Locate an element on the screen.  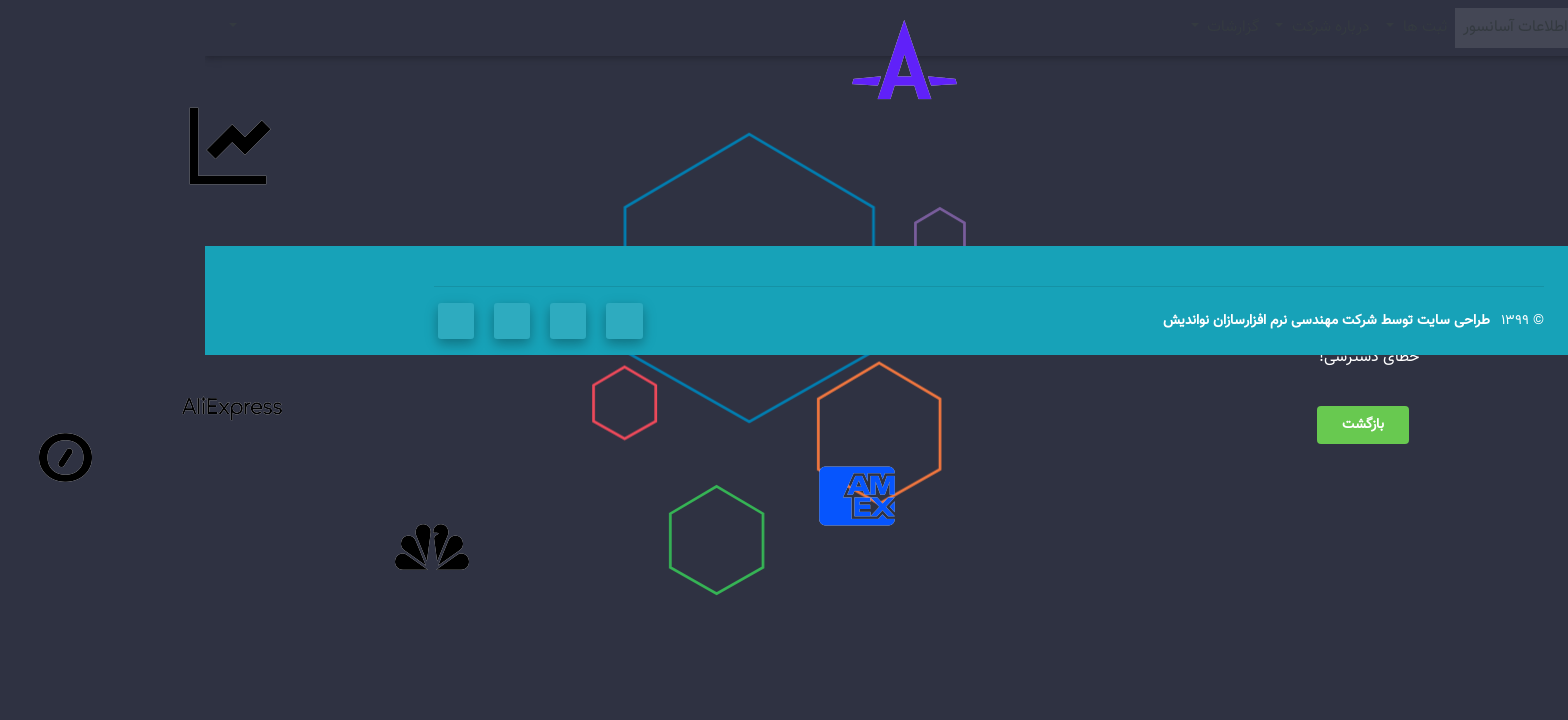
autoprefixer CSS tool logo is located at coordinates (904, 59).